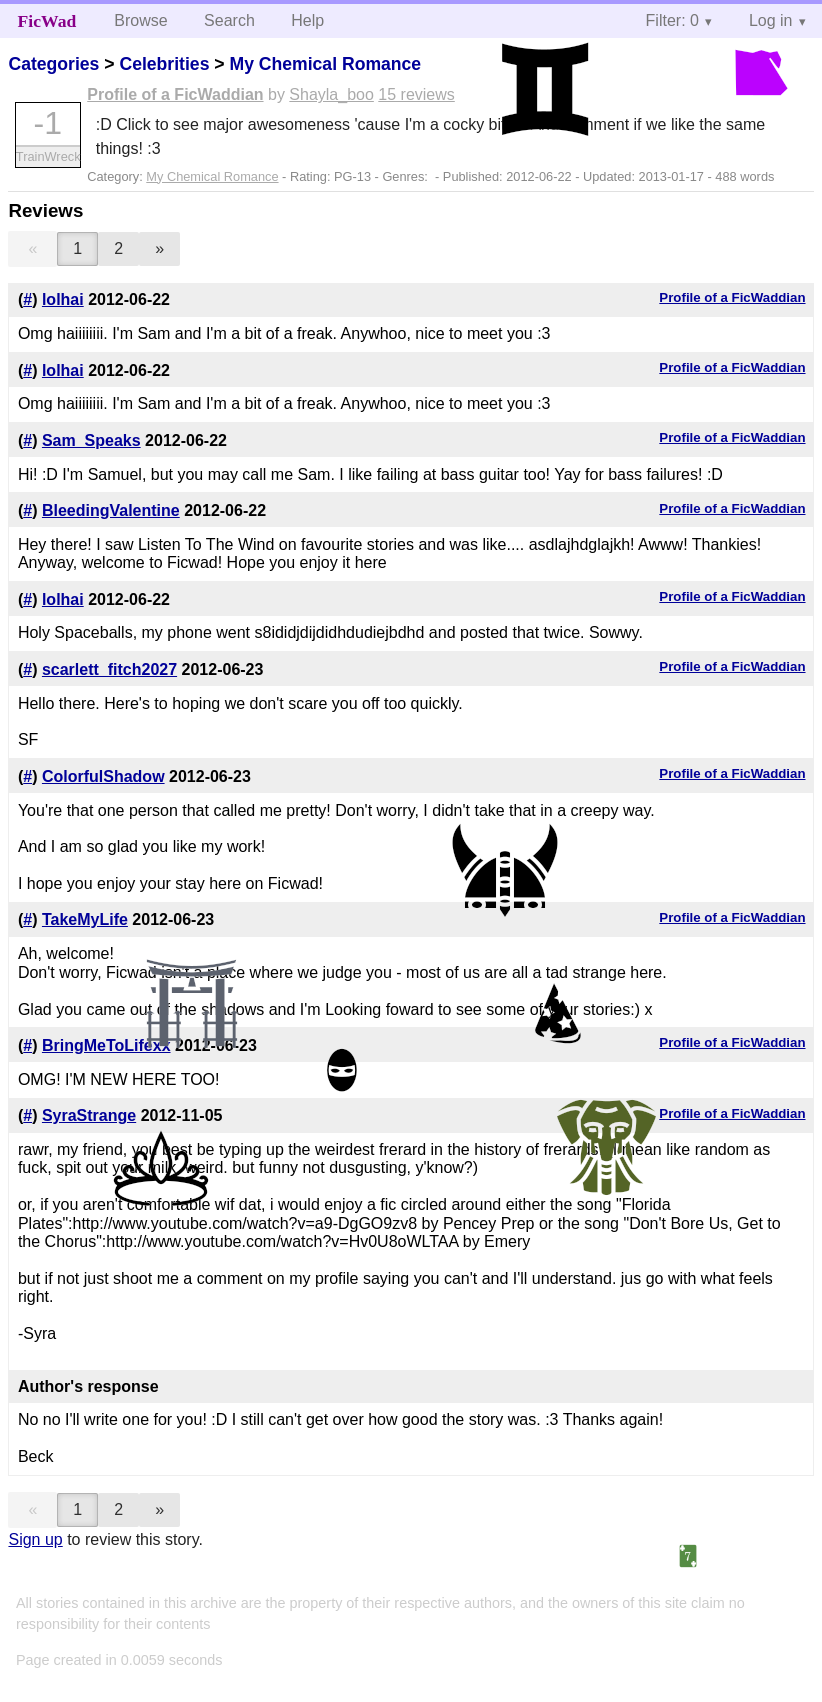 The image size is (822, 1702). Describe the element at coordinates (342, 1070) in the screenshot. I see `toggle stealth or incognito mode` at that location.